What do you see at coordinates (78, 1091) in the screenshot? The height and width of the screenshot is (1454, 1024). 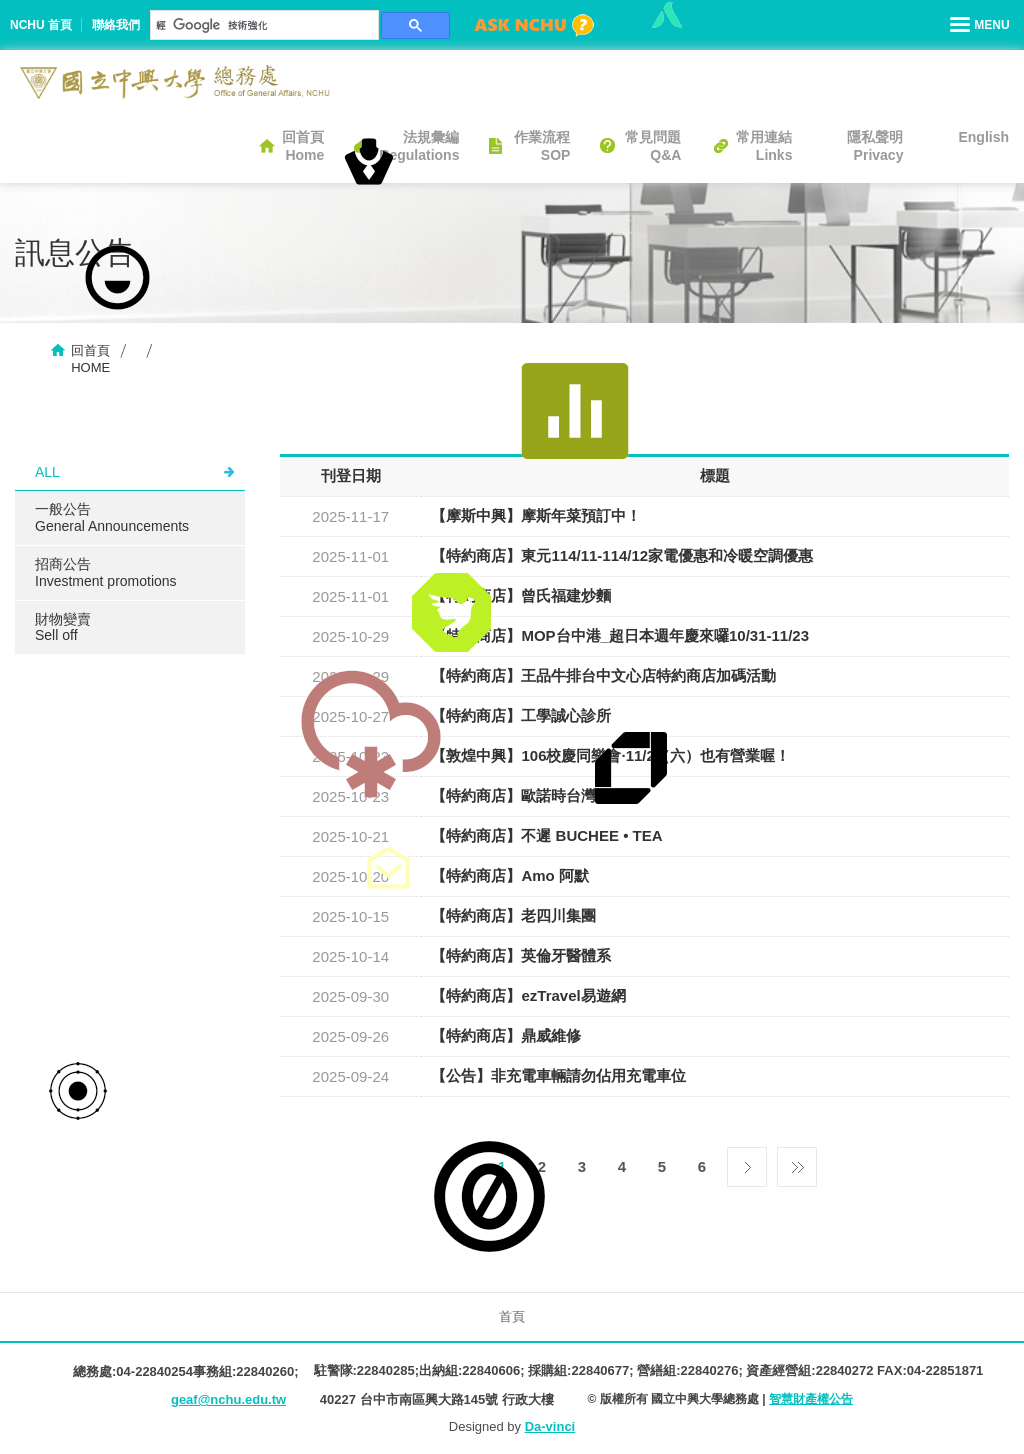 I see `KDE Neon Linux distribution logo` at bounding box center [78, 1091].